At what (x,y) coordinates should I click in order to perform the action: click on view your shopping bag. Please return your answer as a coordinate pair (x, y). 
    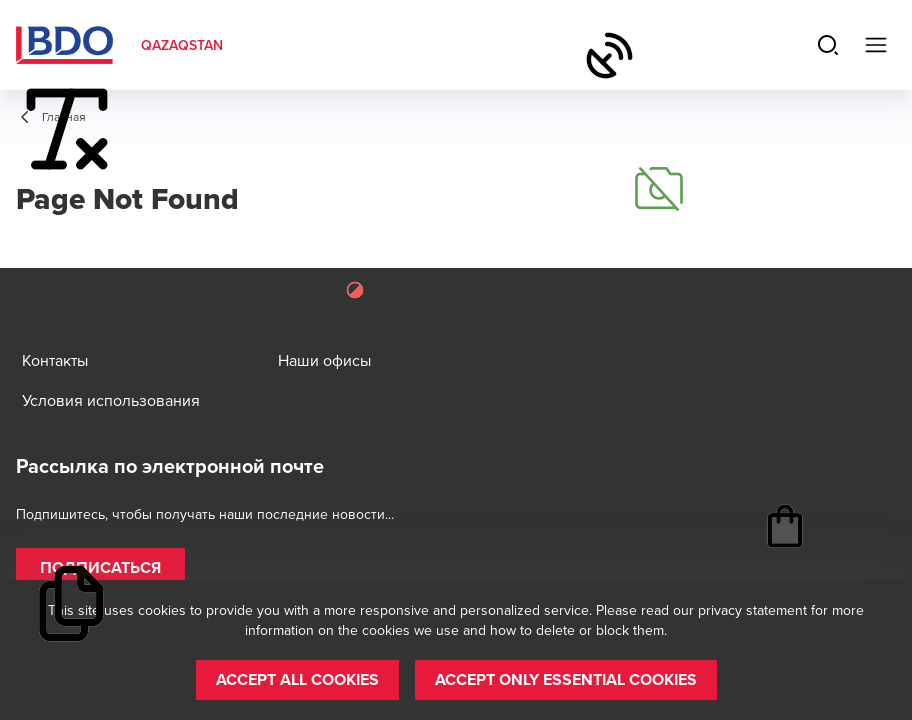
    Looking at the image, I should click on (785, 526).